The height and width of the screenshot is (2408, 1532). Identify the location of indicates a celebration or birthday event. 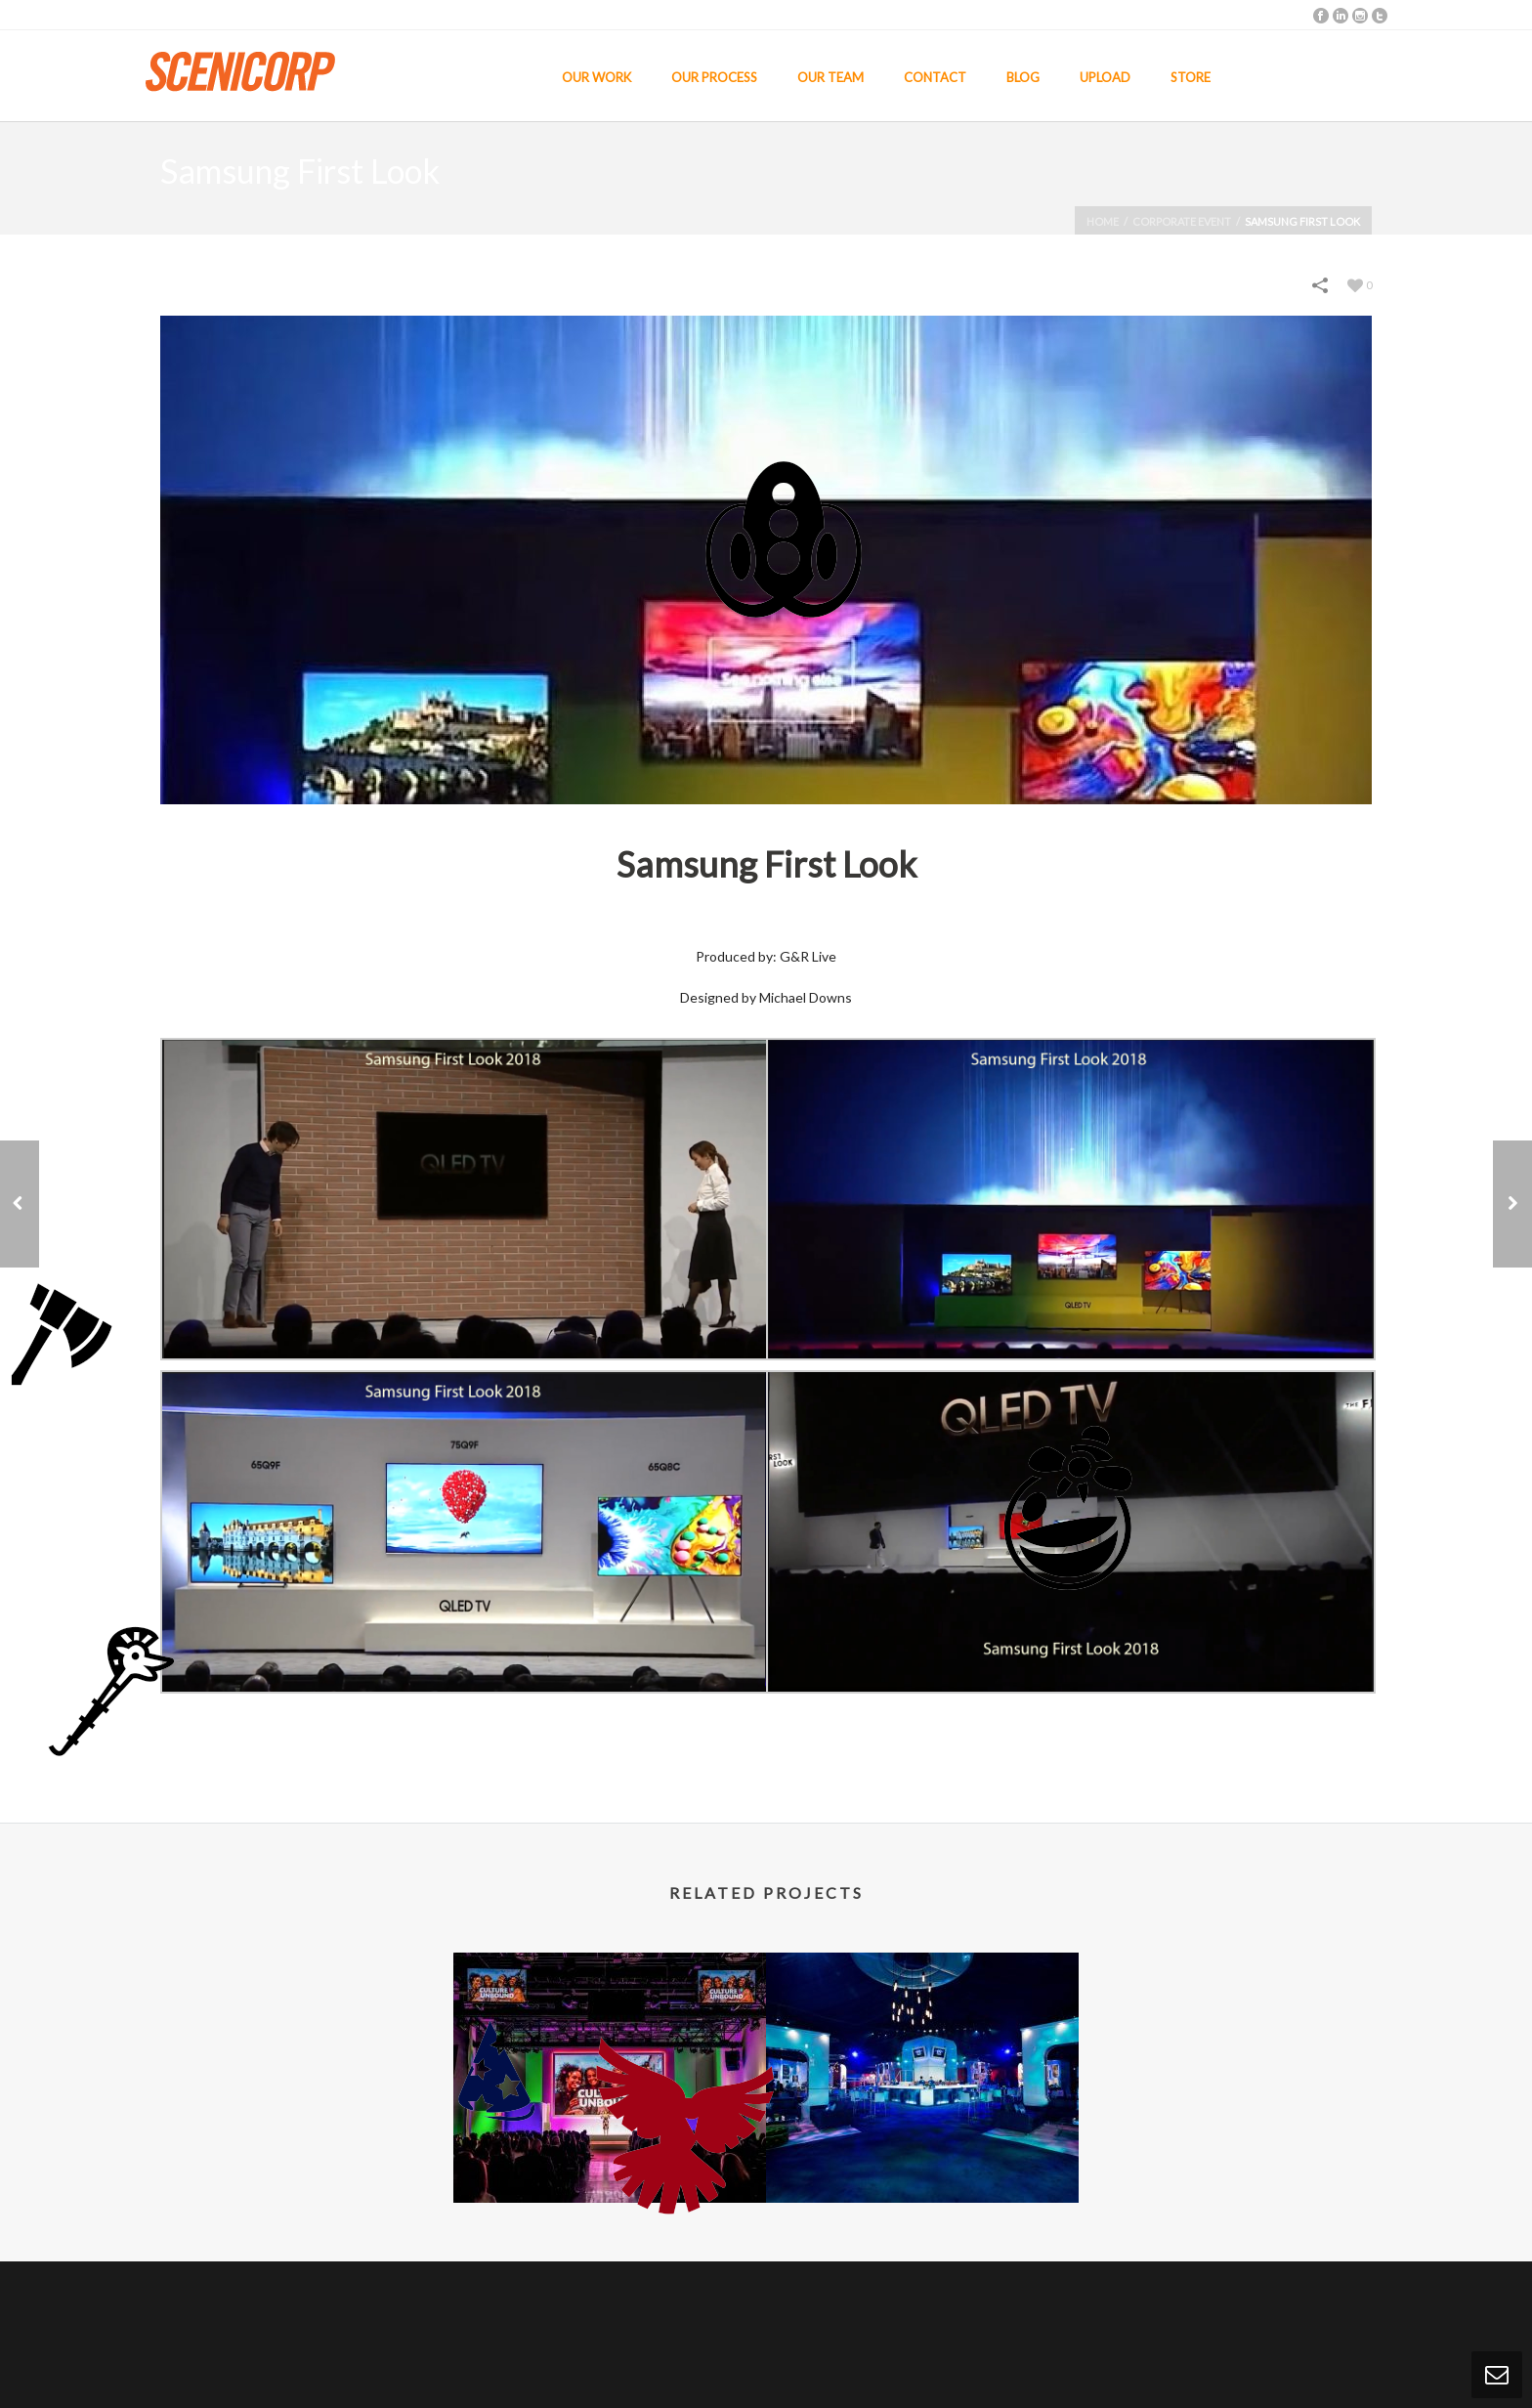
(494, 2070).